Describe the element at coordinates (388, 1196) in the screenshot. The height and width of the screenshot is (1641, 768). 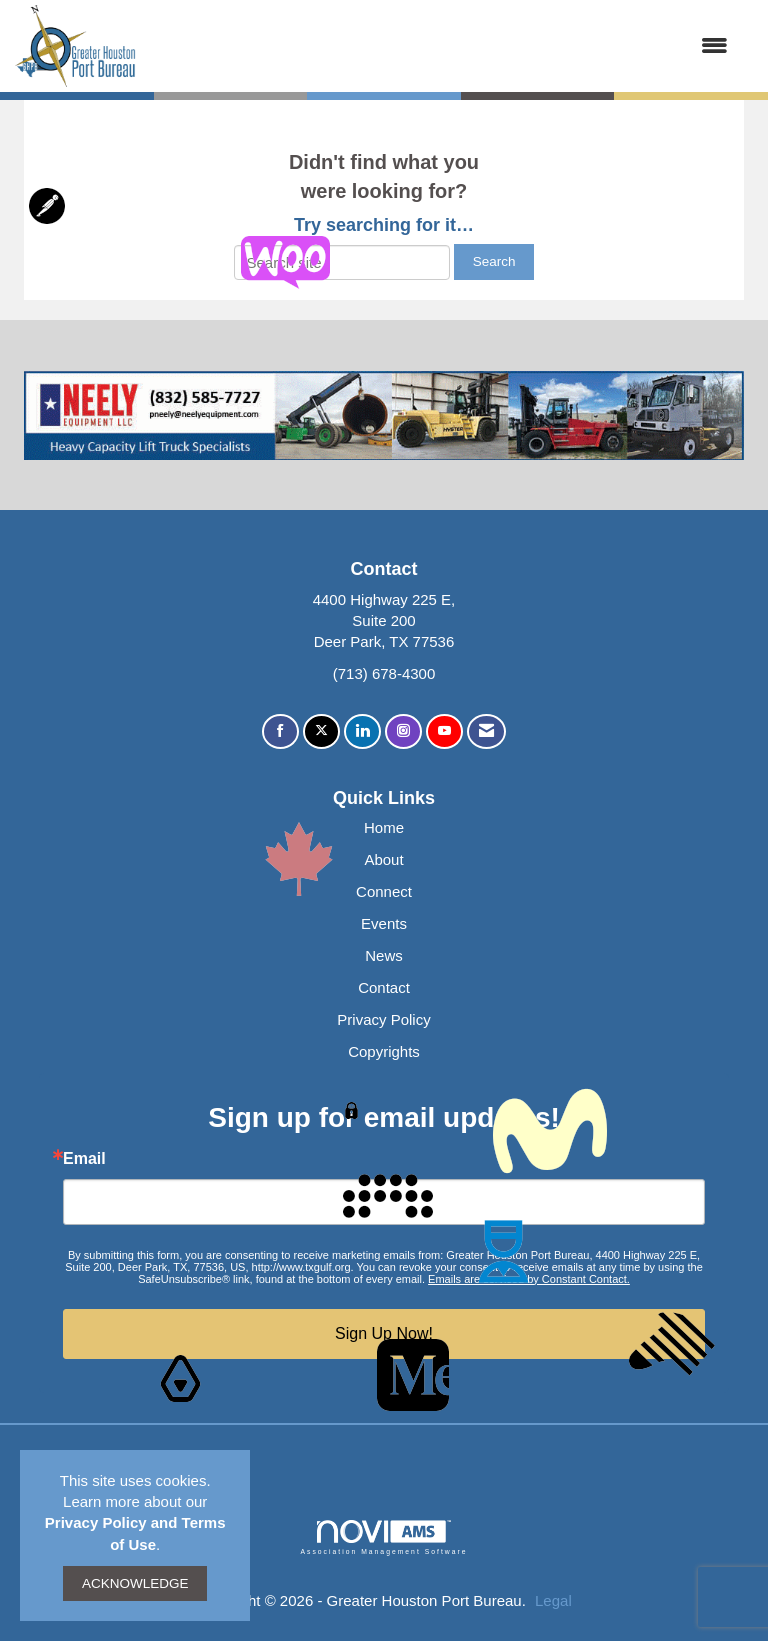
I see `open bitwig studio application` at that location.